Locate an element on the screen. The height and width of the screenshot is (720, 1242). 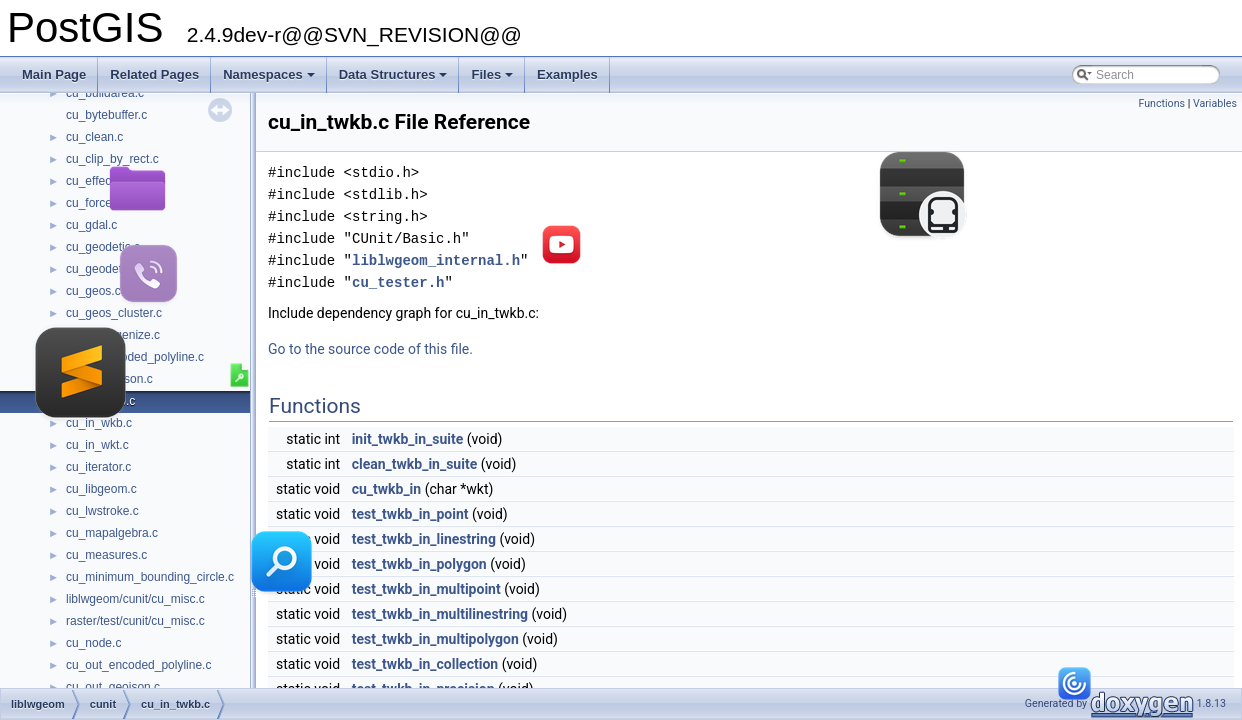
open search settings or preferences is located at coordinates (281, 561).